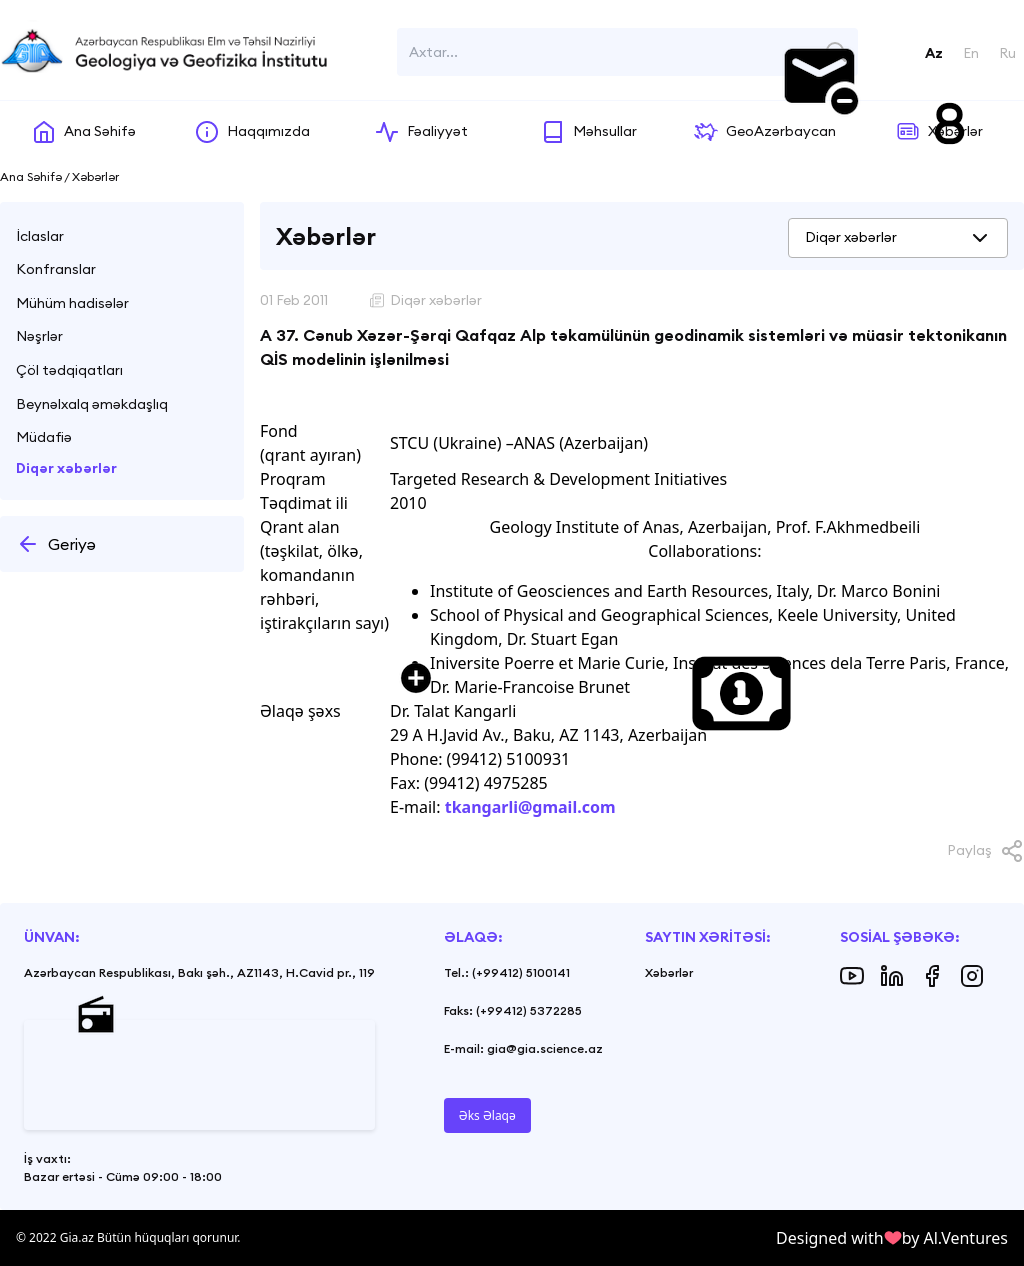  I want to click on open radio or audio streaming, so click(96, 1015).